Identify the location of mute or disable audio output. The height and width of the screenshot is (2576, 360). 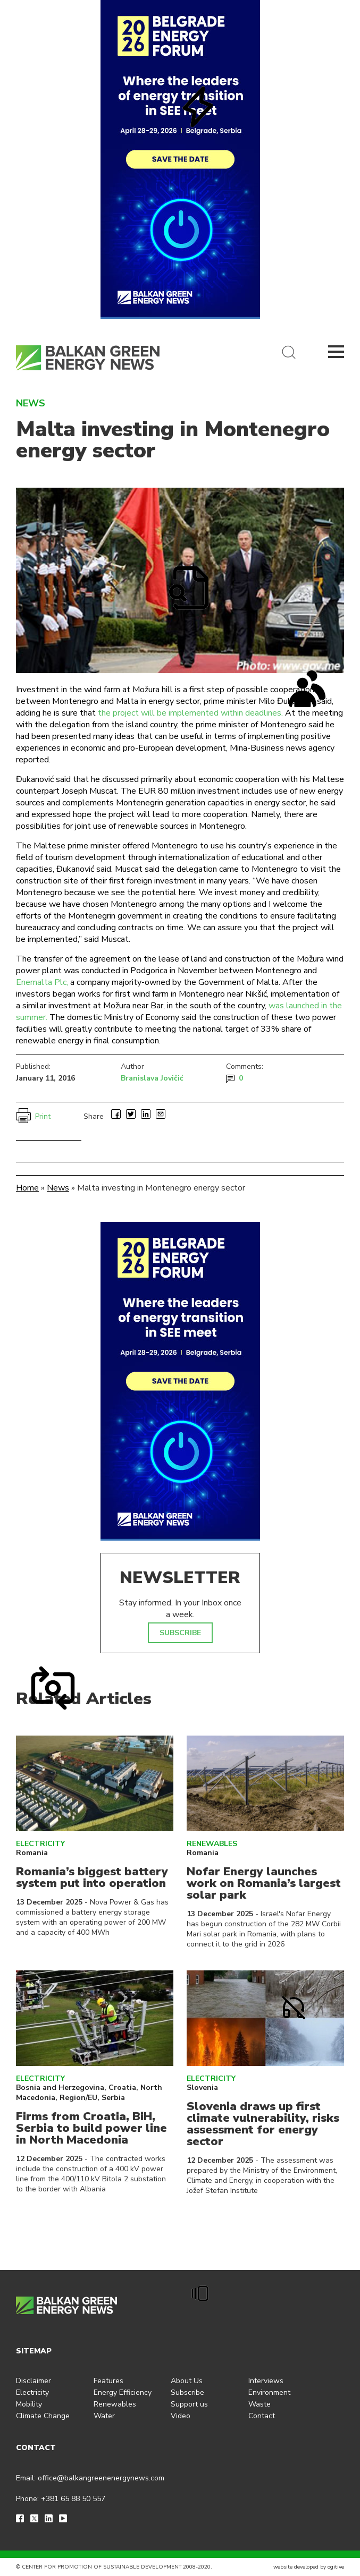
(294, 2008).